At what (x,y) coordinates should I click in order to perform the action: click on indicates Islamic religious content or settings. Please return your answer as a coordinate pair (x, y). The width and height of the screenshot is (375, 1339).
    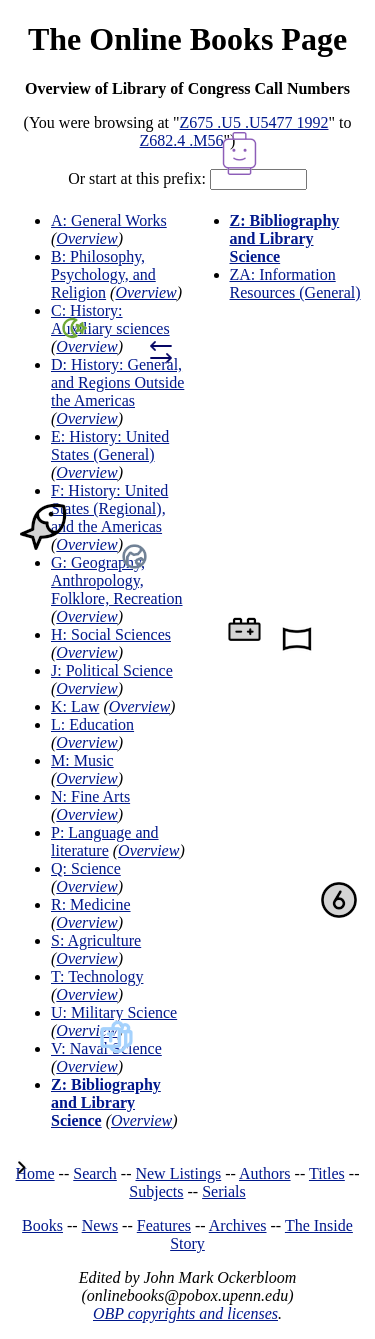
    Looking at the image, I should click on (74, 328).